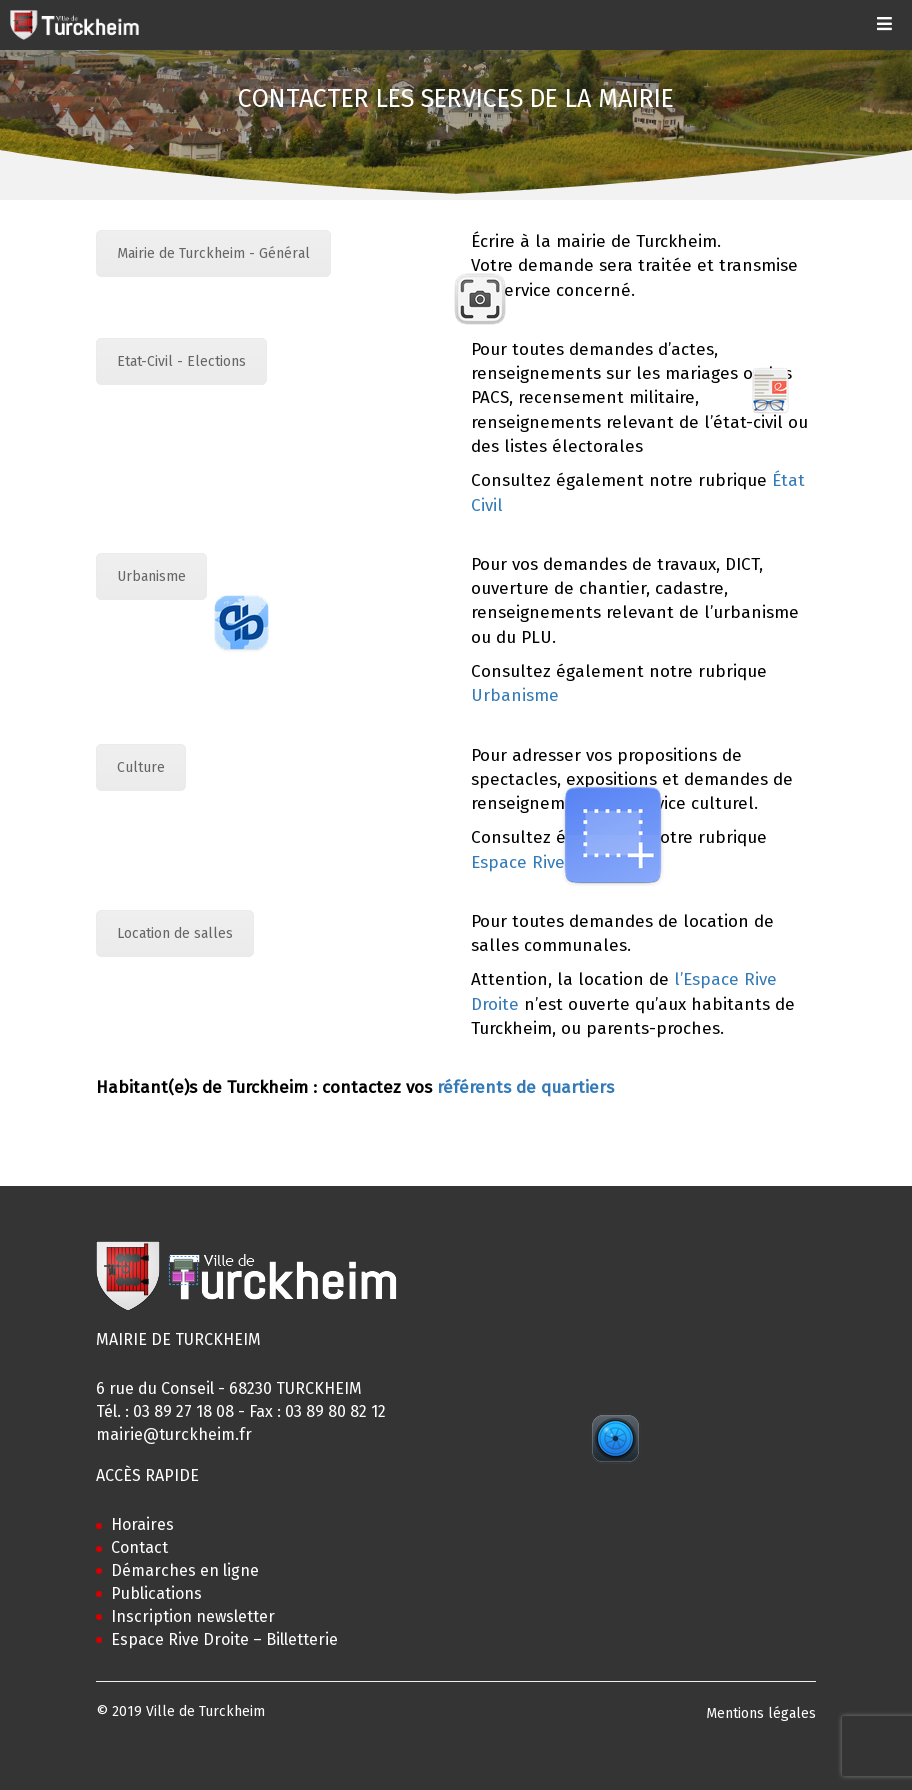  What do you see at coordinates (770, 390) in the screenshot?
I see `open evince document viewer` at bounding box center [770, 390].